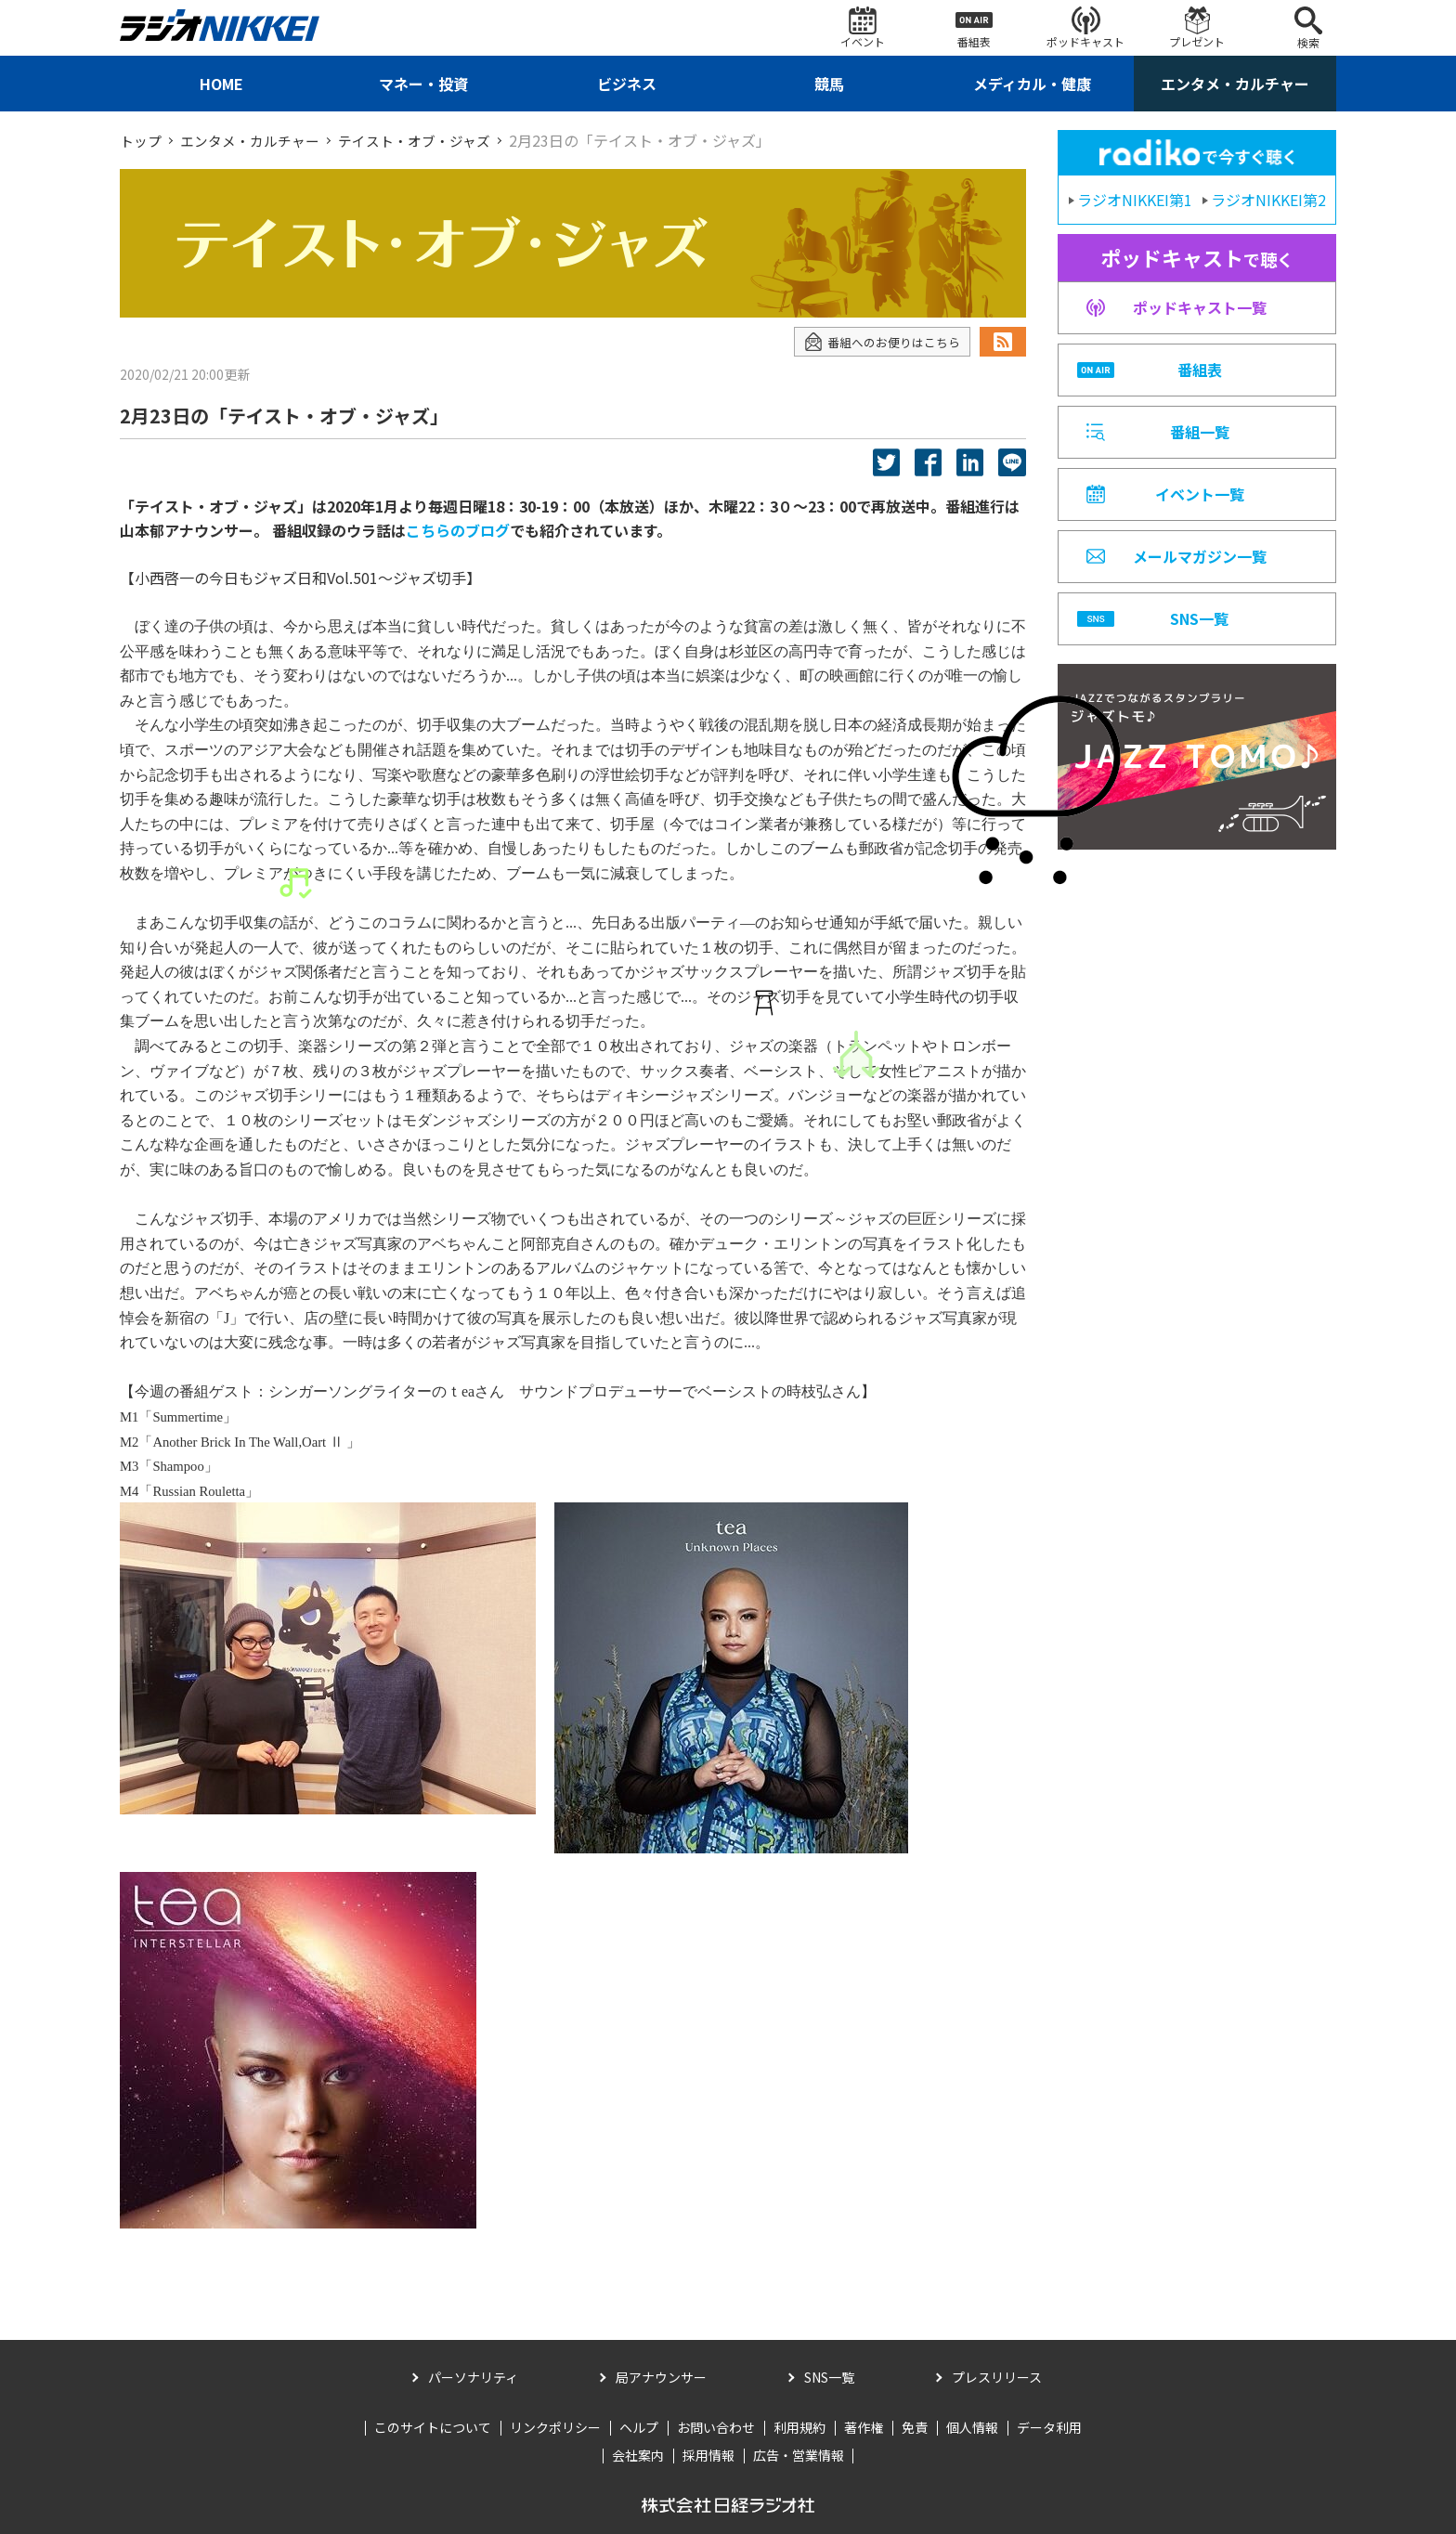 This screenshot has height=2534, width=1456. Describe the element at coordinates (856, 1056) in the screenshot. I see `split content into multiple paths` at that location.